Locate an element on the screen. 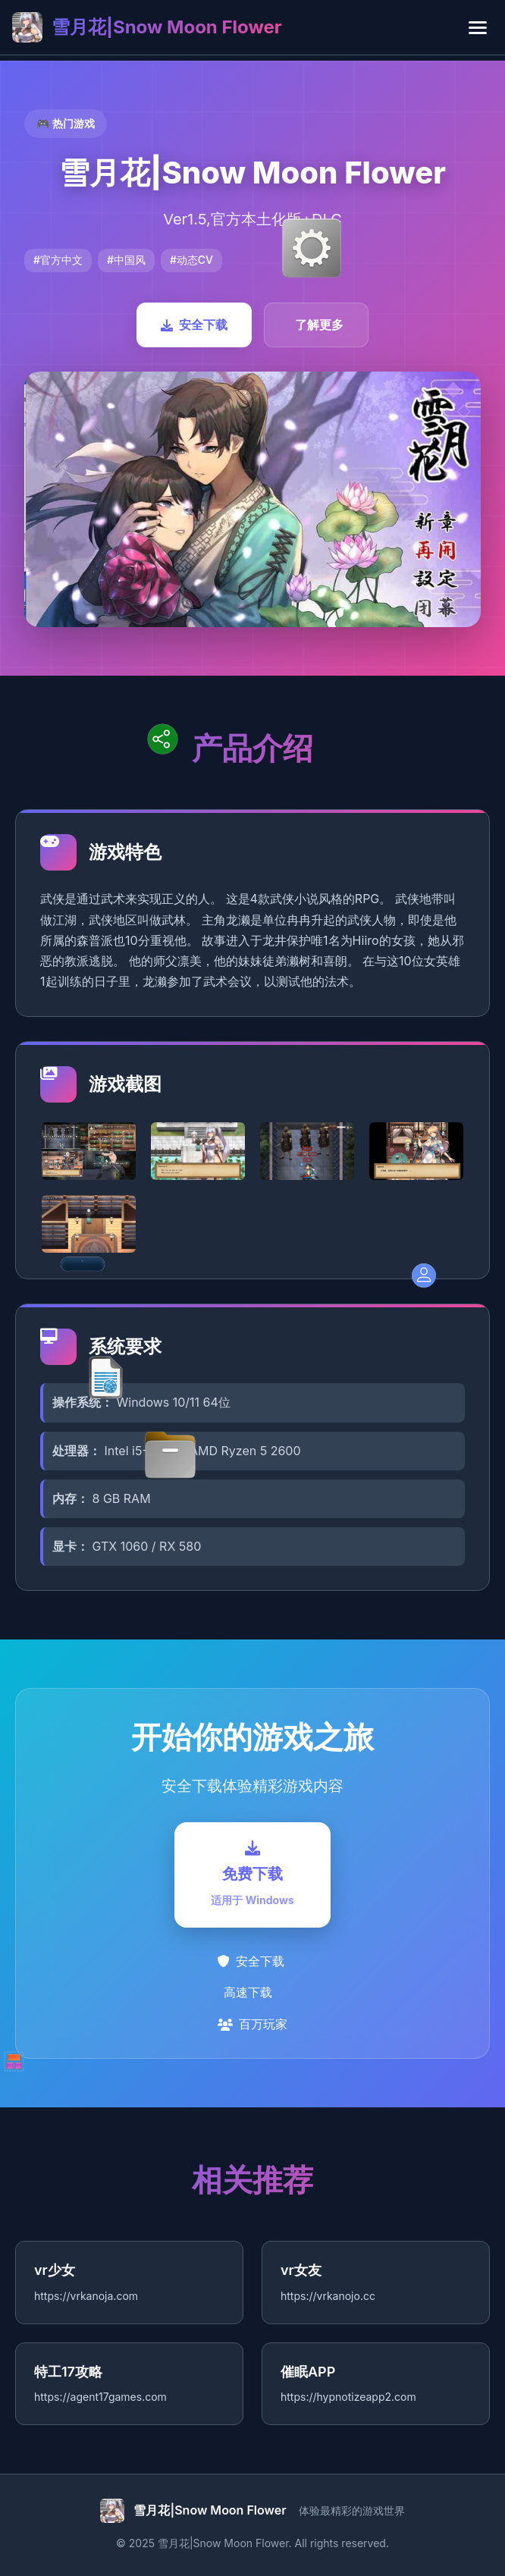  libreoffice web template document file is located at coordinates (105, 1377).